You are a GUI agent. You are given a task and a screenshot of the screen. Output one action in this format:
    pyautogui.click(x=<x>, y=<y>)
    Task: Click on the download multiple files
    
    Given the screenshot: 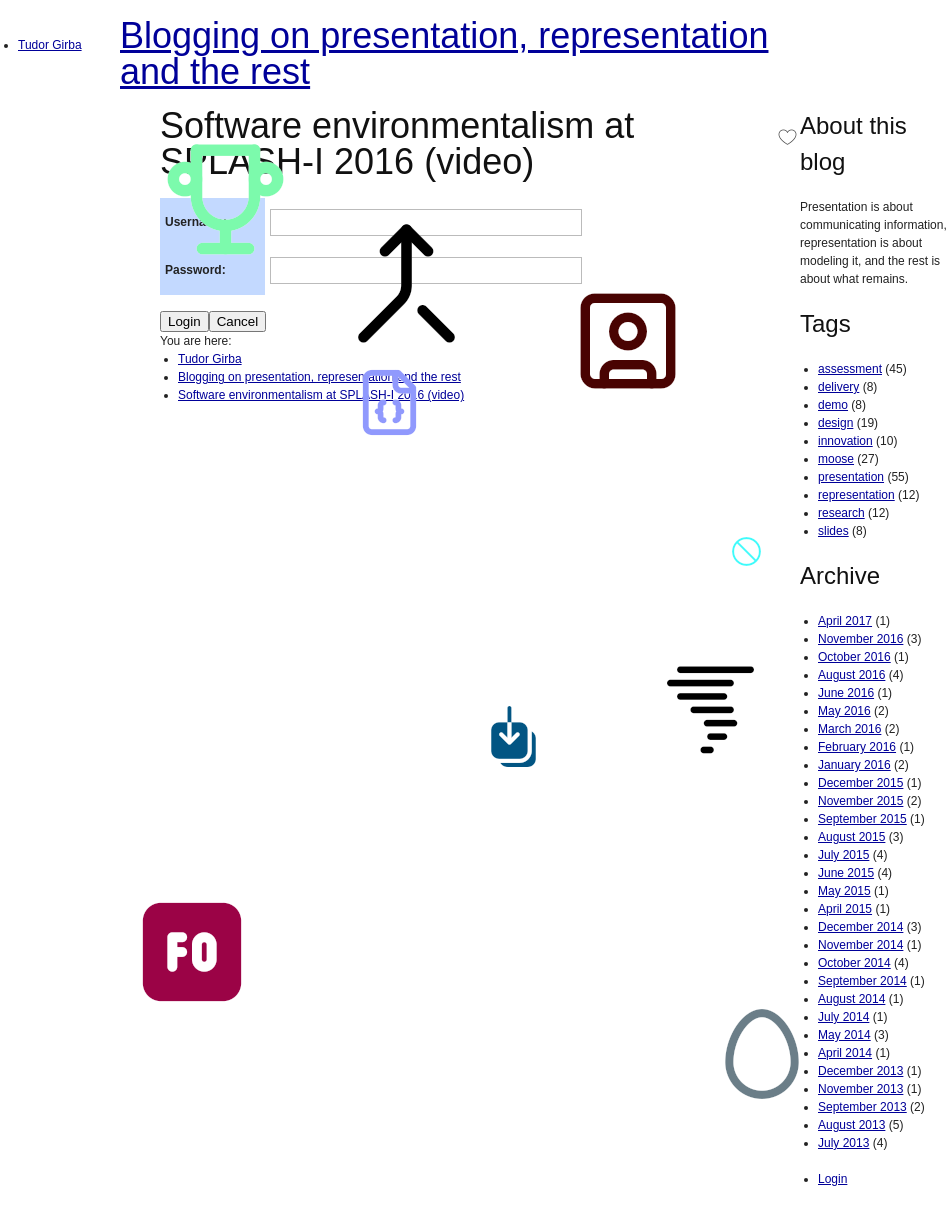 What is the action you would take?
    pyautogui.click(x=513, y=736)
    